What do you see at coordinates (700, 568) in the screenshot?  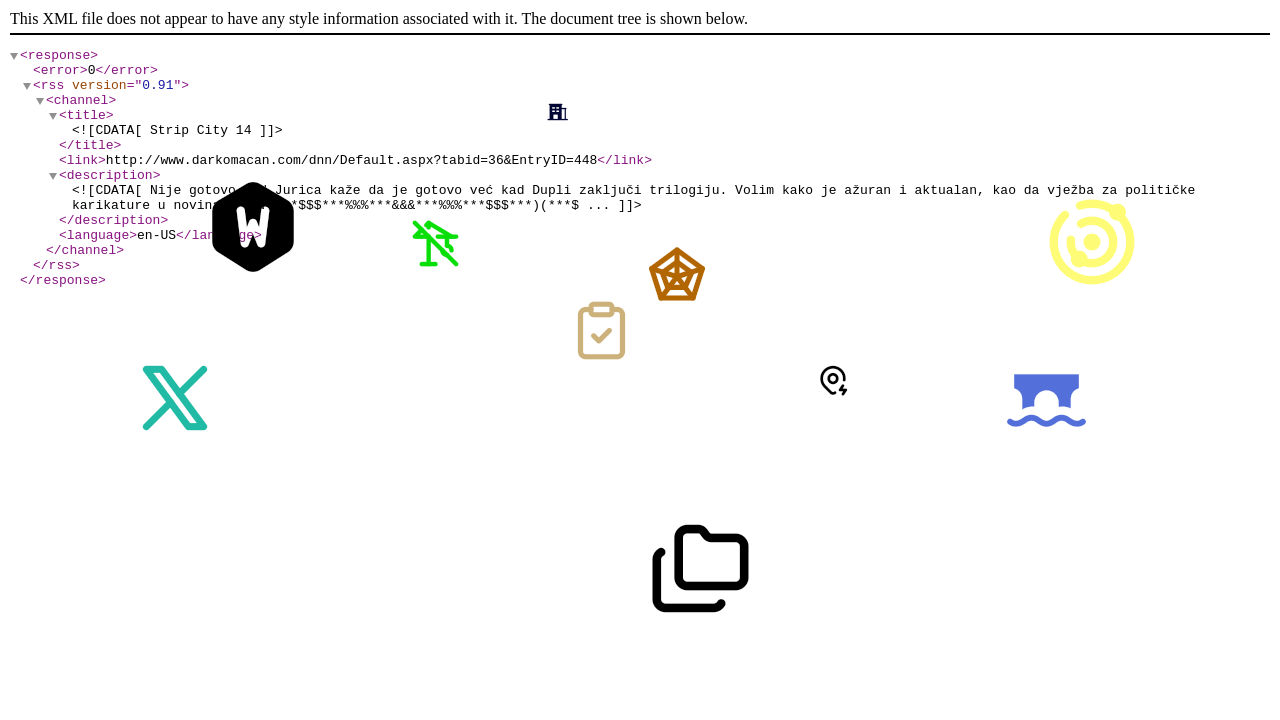 I see `view all folders` at bounding box center [700, 568].